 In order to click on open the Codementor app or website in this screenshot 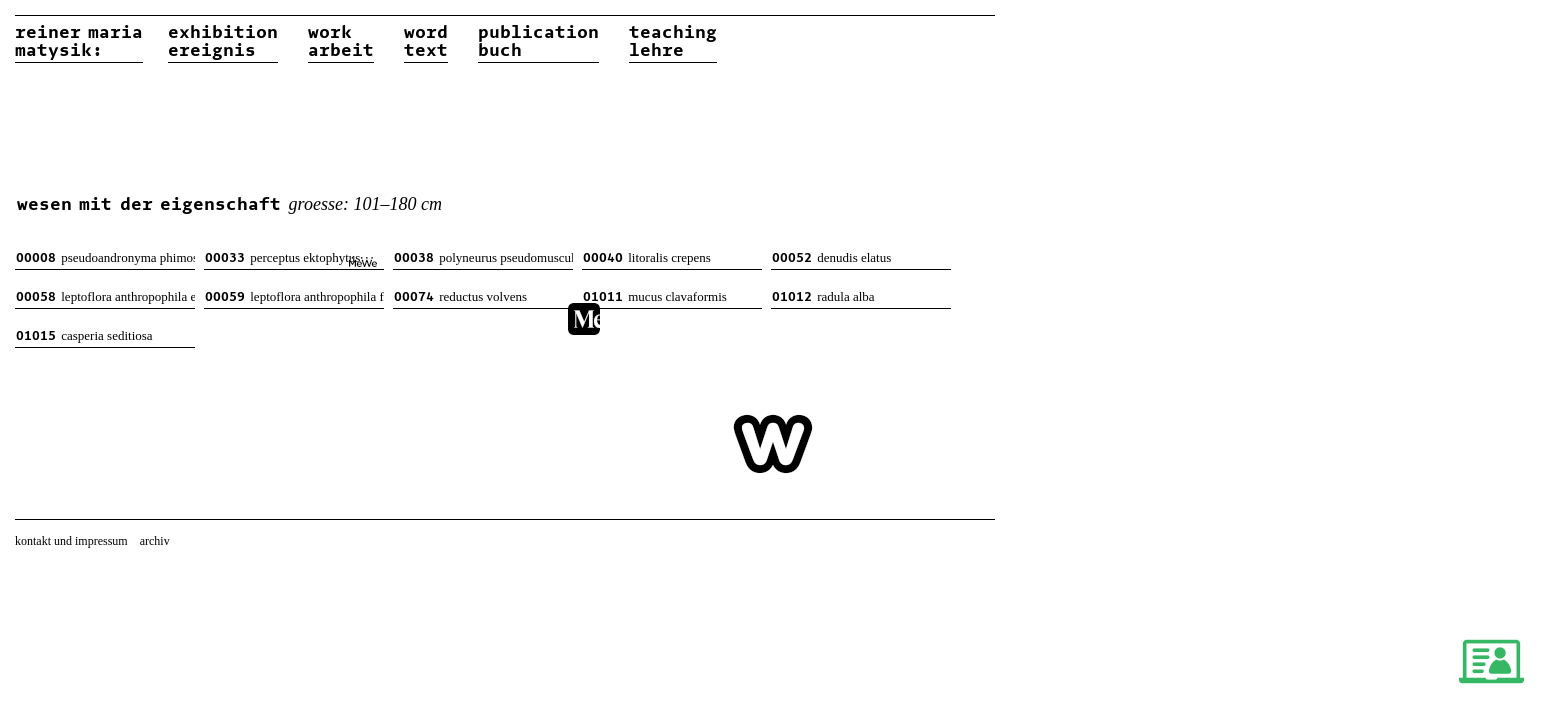, I will do `click(1491, 661)`.